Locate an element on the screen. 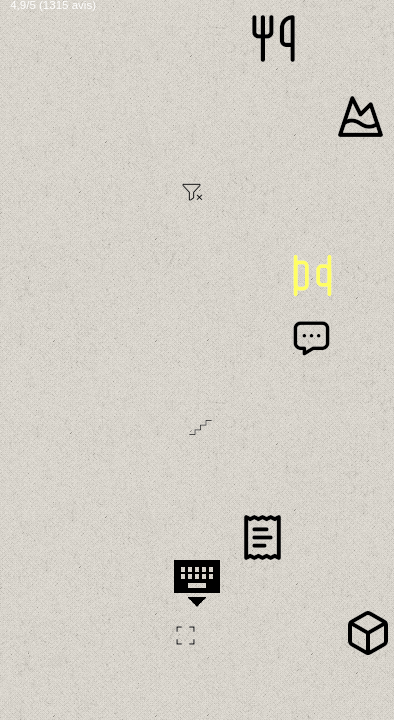 The image size is (394, 720). expand to fullscreen mode is located at coordinates (185, 635).